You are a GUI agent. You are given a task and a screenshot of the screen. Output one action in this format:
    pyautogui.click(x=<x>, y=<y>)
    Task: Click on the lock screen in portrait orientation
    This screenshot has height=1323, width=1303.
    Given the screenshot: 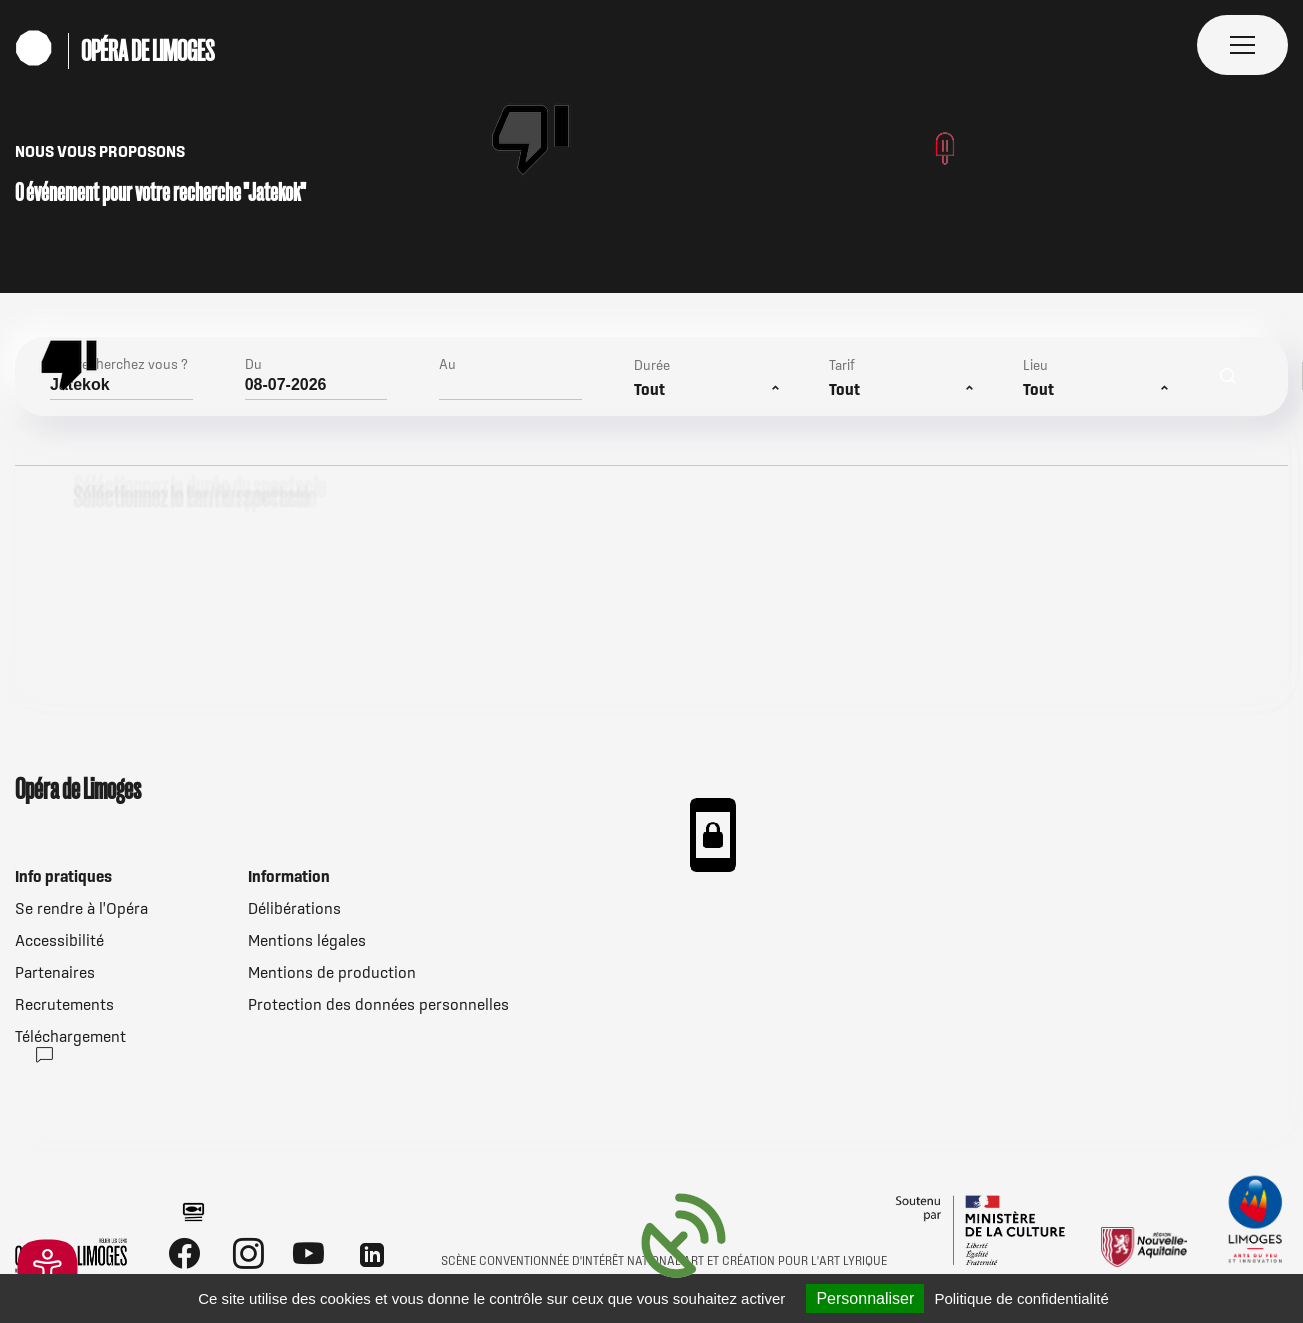 What is the action you would take?
    pyautogui.click(x=713, y=835)
    